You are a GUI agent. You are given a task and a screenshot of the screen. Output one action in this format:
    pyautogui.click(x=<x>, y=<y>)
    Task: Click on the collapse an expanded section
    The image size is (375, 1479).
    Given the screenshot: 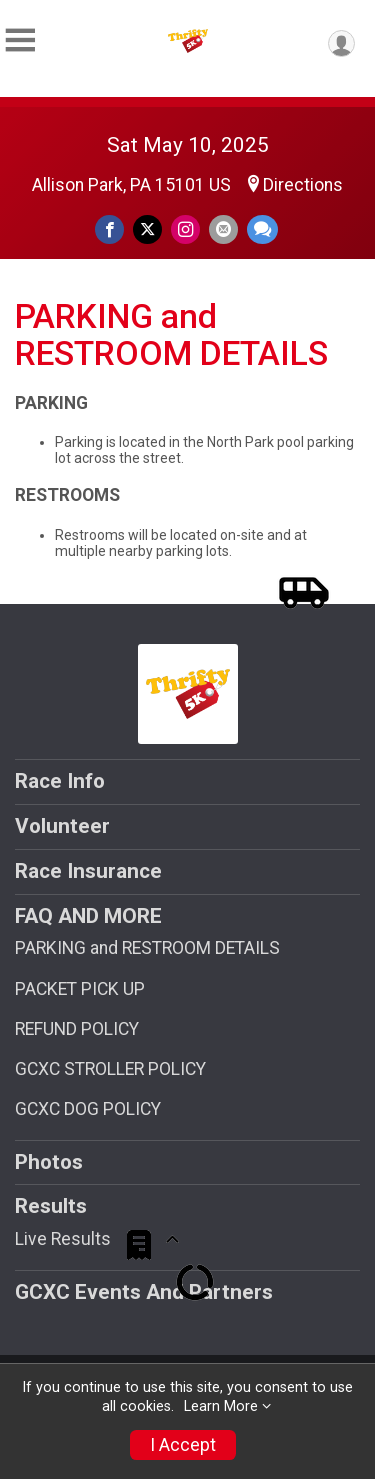 What is the action you would take?
    pyautogui.click(x=172, y=1239)
    